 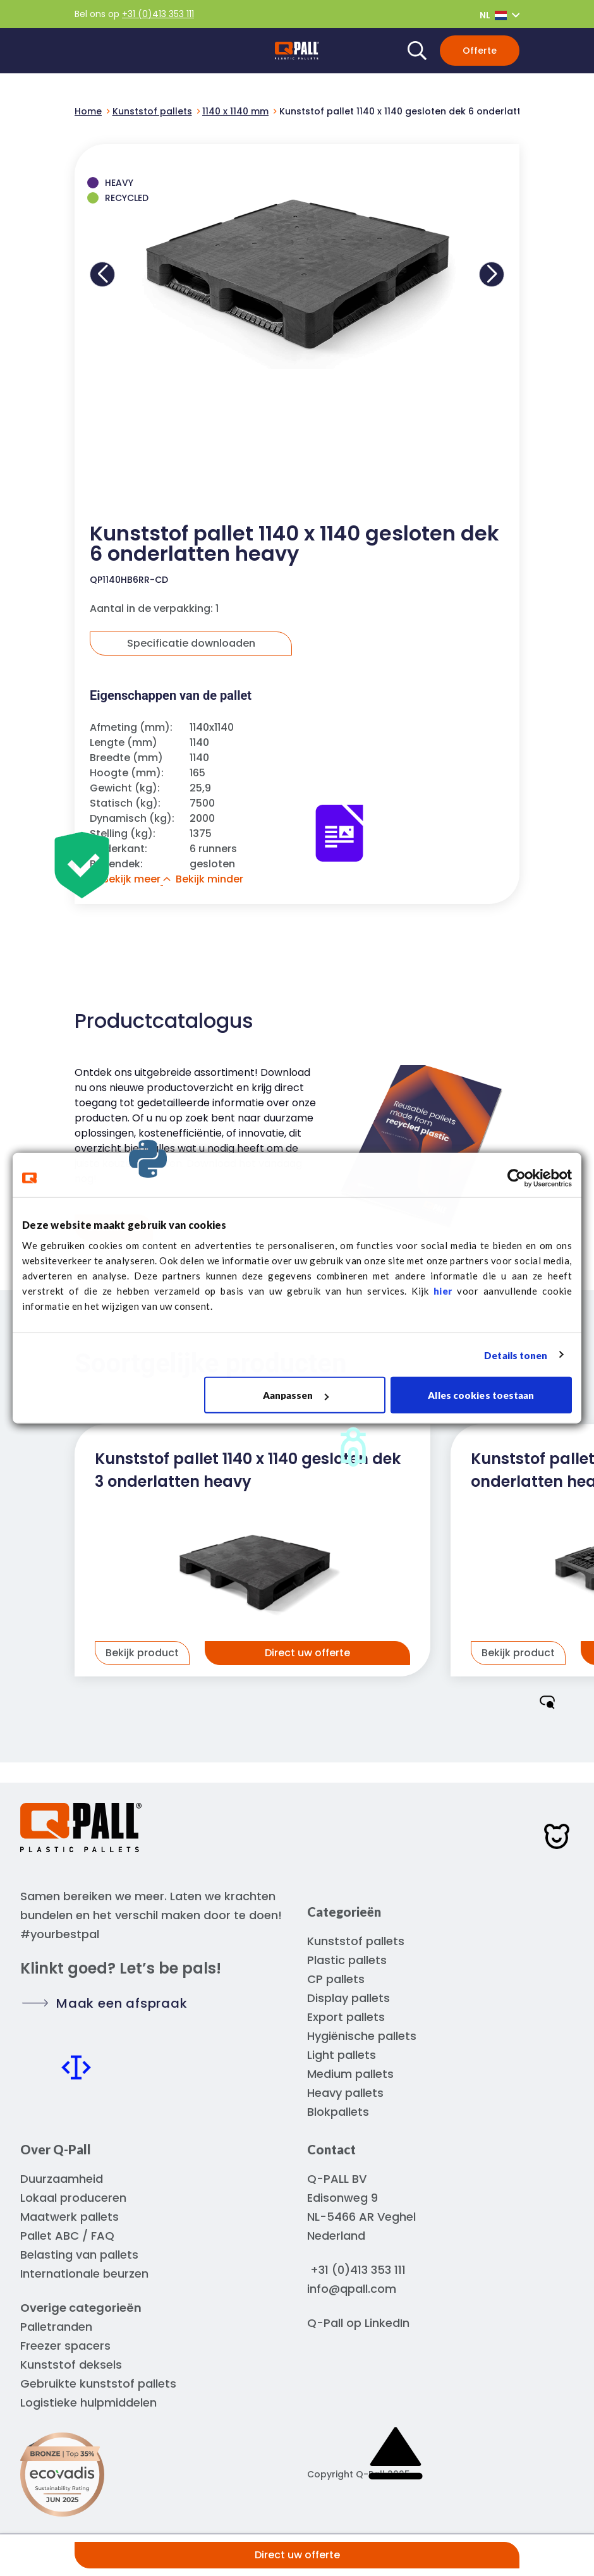 What do you see at coordinates (353, 1447) in the screenshot?
I see `select e-bike as transportation mode` at bounding box center [353, 1447].